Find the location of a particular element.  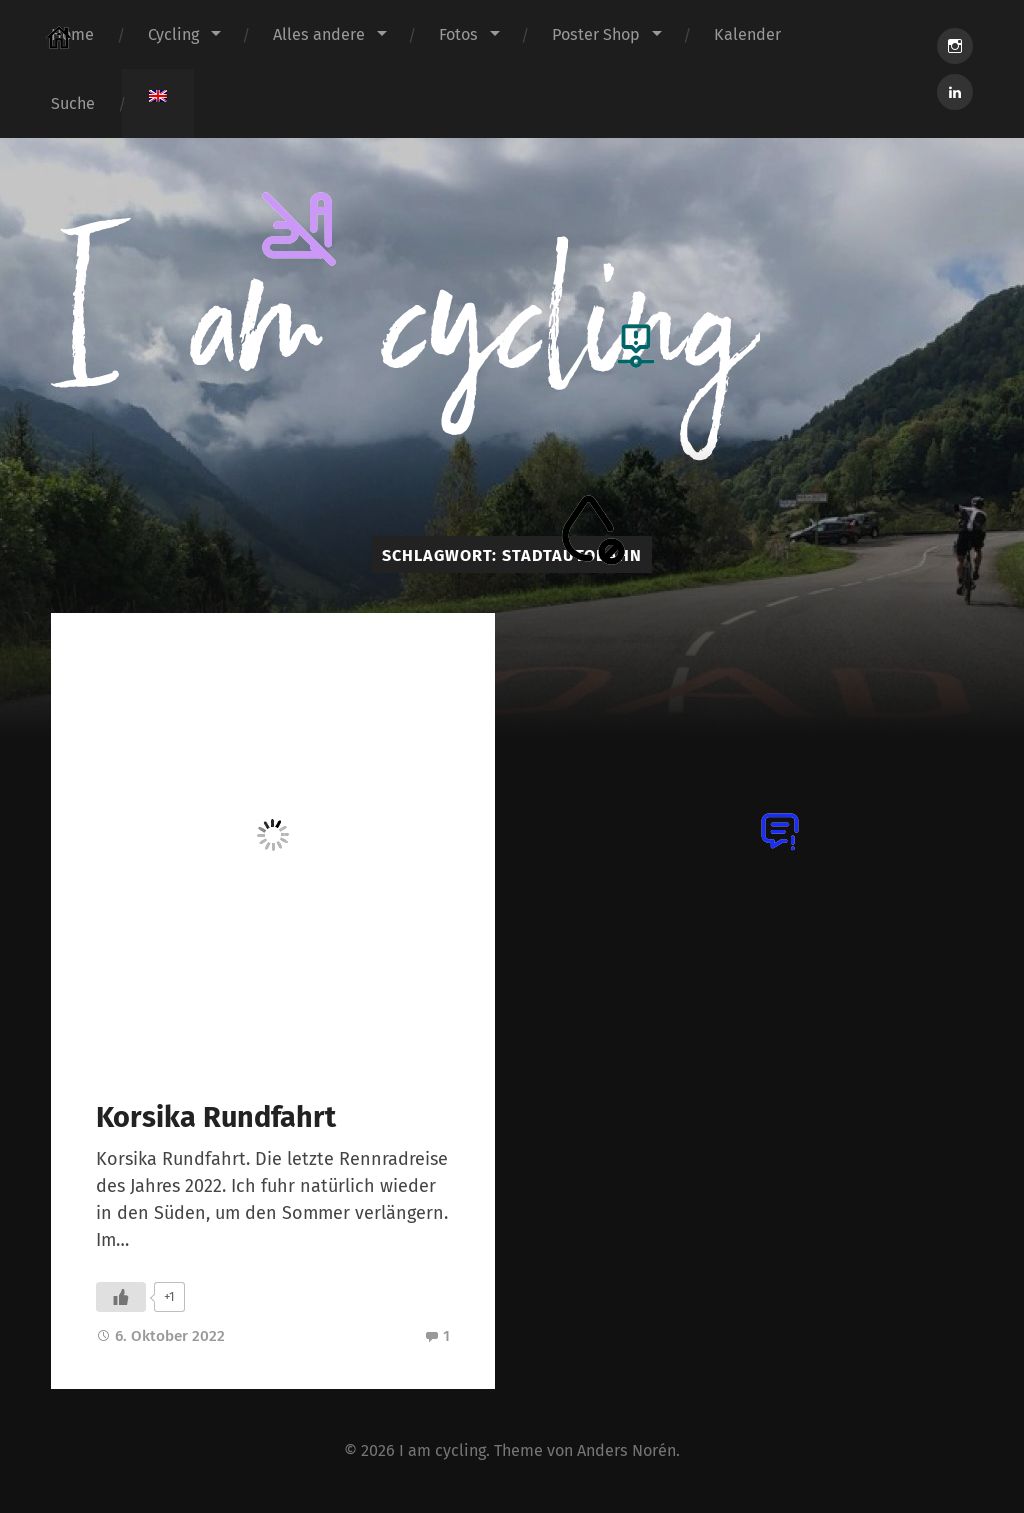

go to home screen is located at coordinates (59, 38).